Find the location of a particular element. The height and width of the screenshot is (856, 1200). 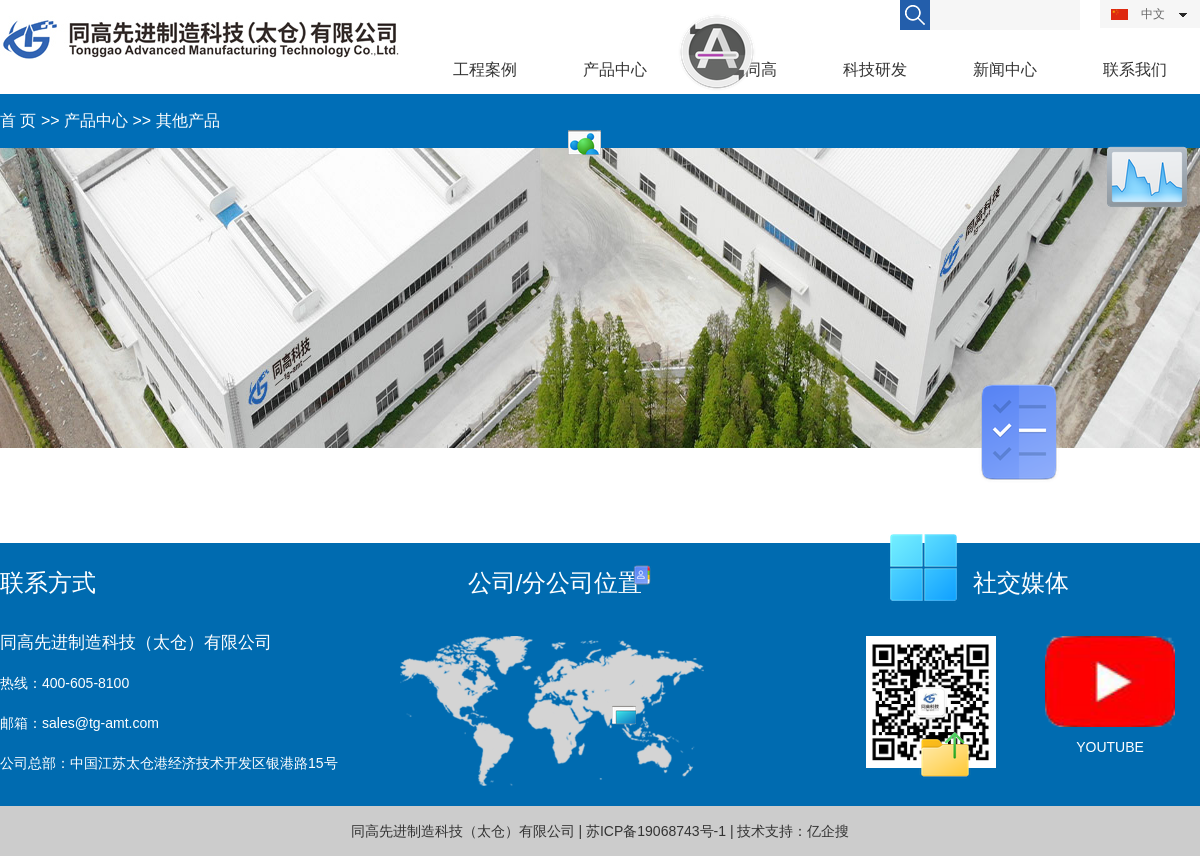

upload files to a location-based folder is located at coordinates (945, 759).